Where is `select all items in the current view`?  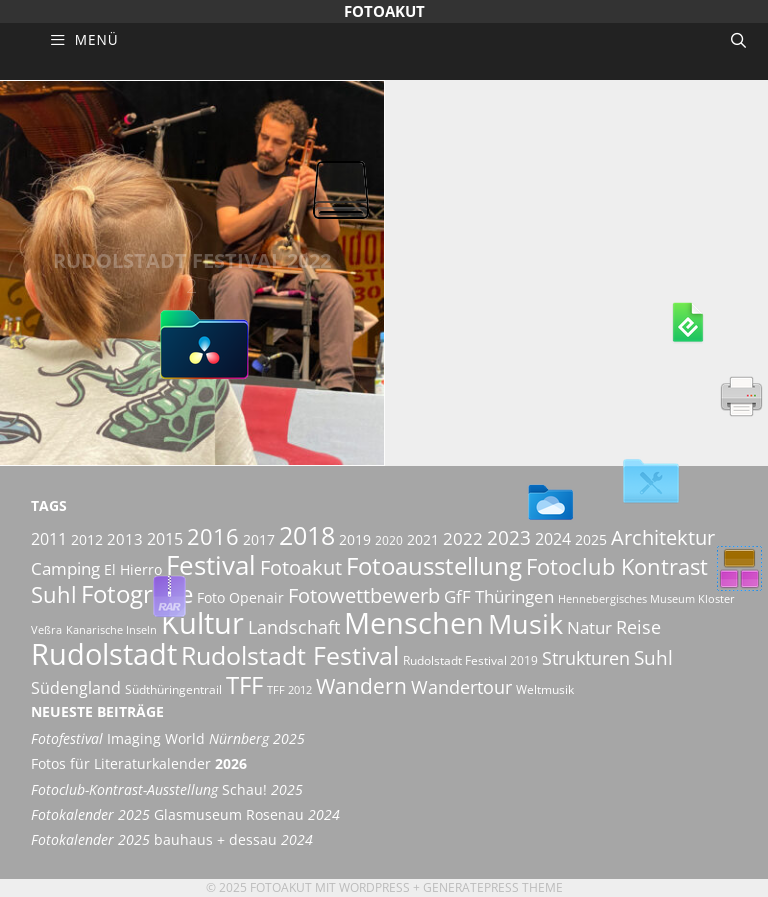
select all items in the current view is located at coordinates (739, 568).